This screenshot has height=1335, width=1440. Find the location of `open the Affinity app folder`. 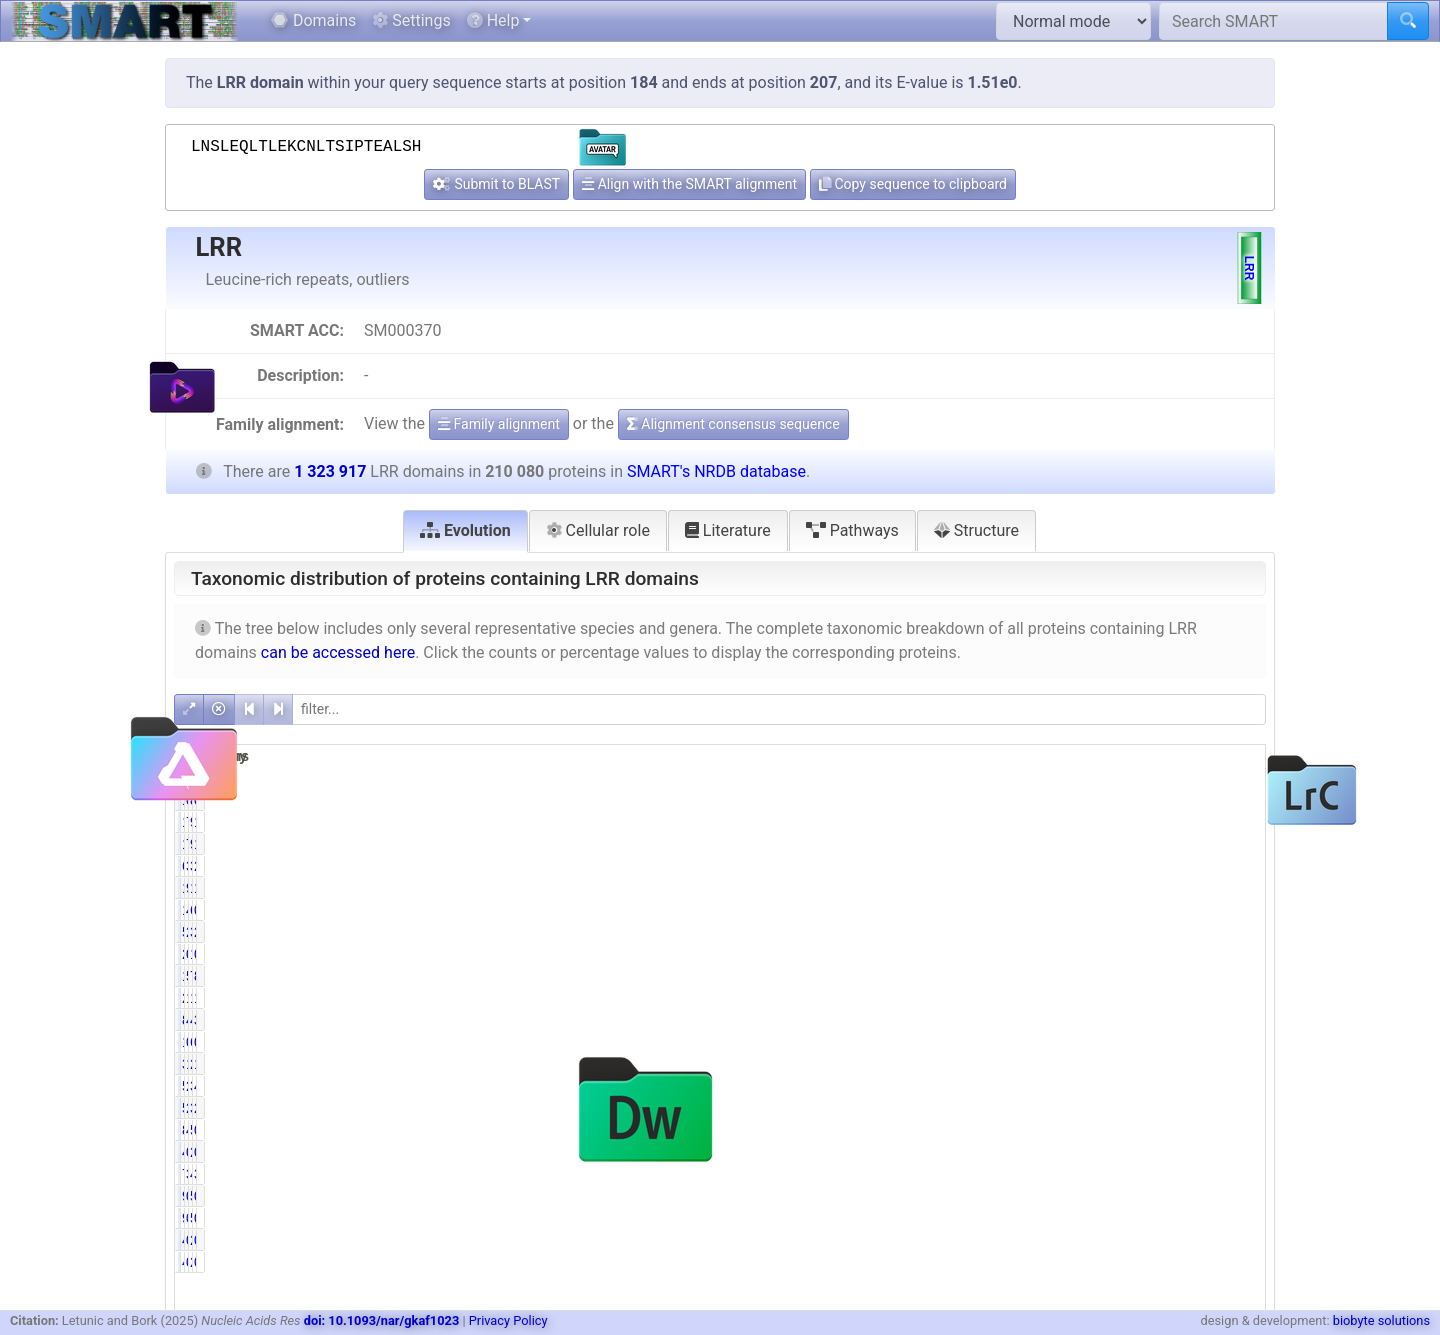

open the Affinity app folder is located at coordinates (183, 761).